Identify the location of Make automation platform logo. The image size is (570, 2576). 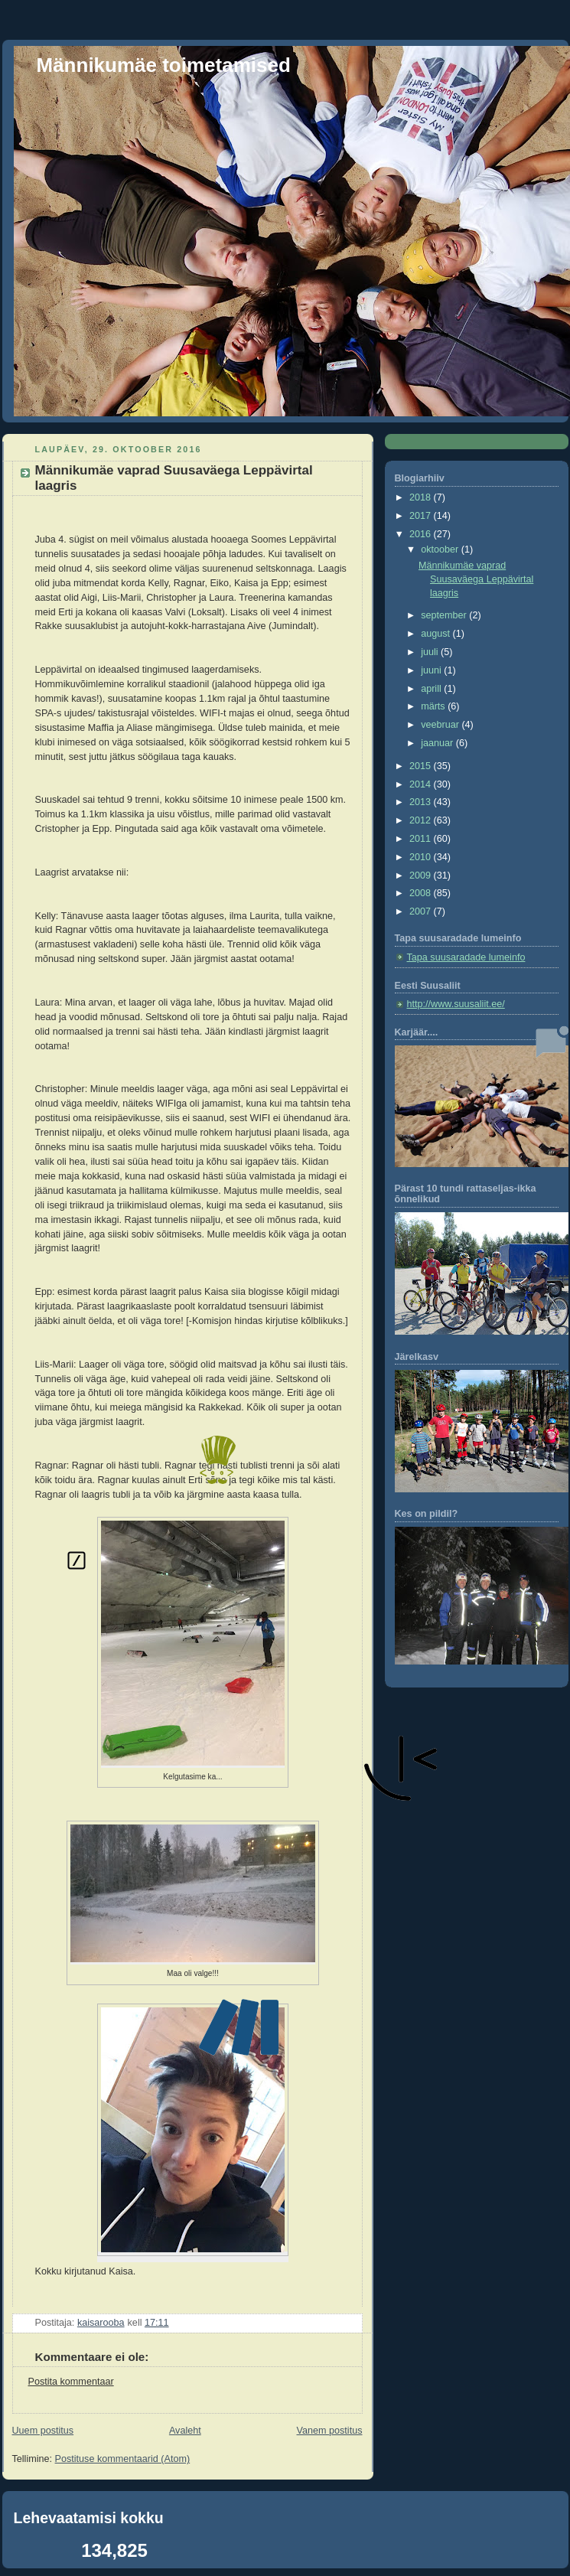
(239, 2027).